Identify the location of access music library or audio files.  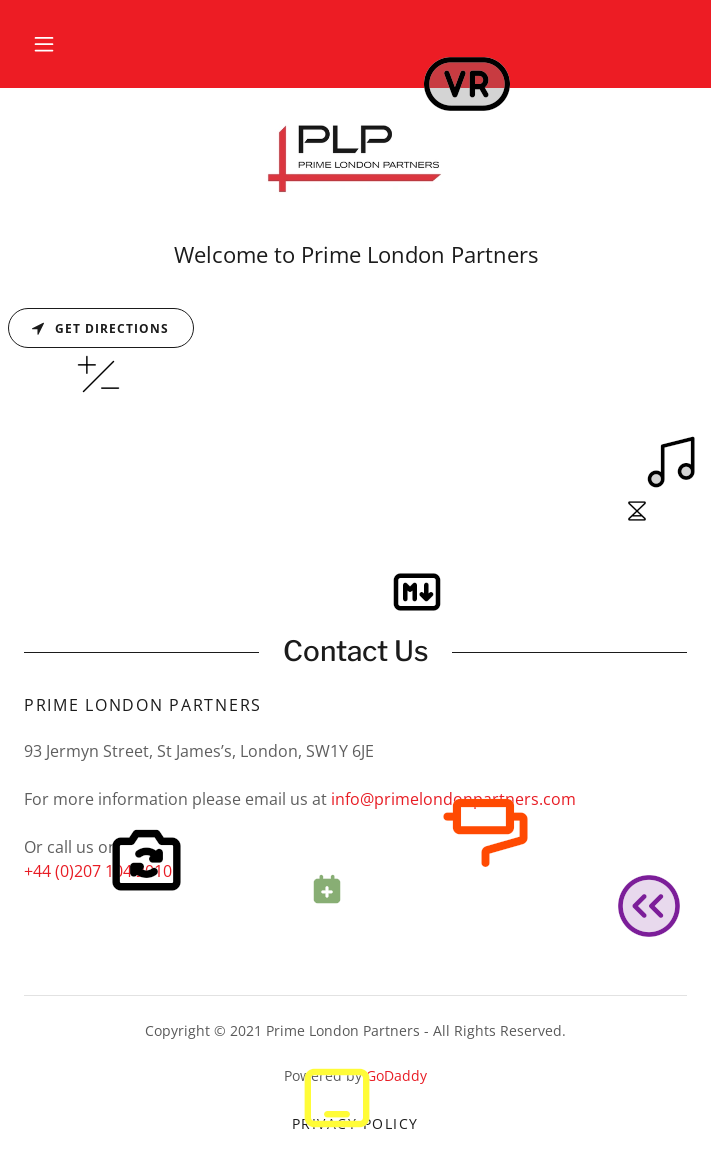
(674, 463).